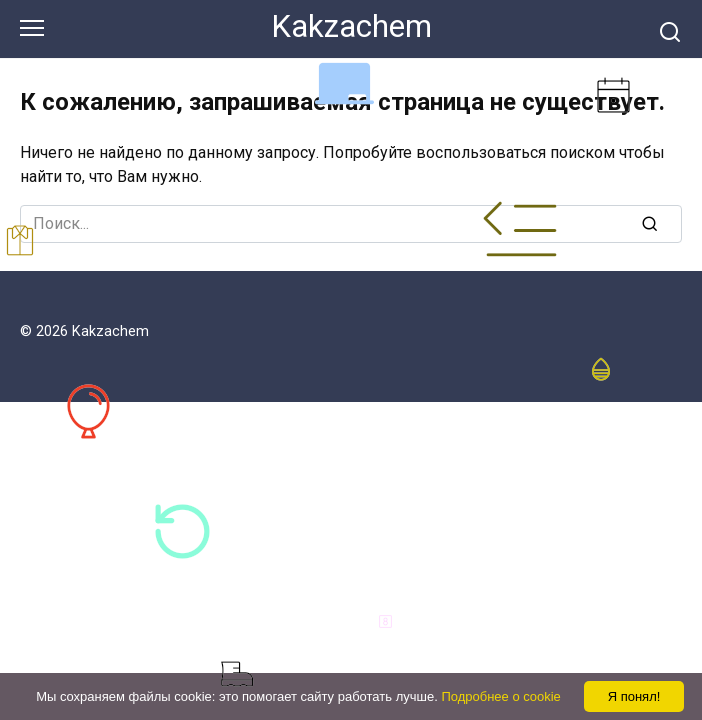 The width and height of the screenshot is (702, 720). What do you see at coordinates (613, 96) in the screenshot?
I see `indicates a calendar event or scheduled item` at bounding box center [613, 96].